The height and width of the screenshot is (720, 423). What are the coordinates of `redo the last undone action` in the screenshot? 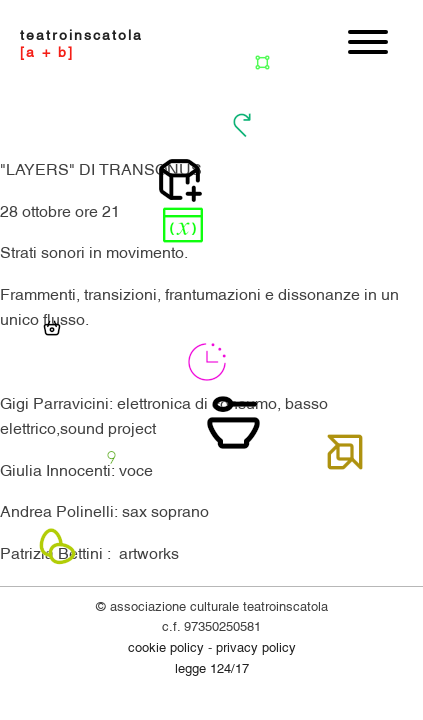 It's located at (242, 124).